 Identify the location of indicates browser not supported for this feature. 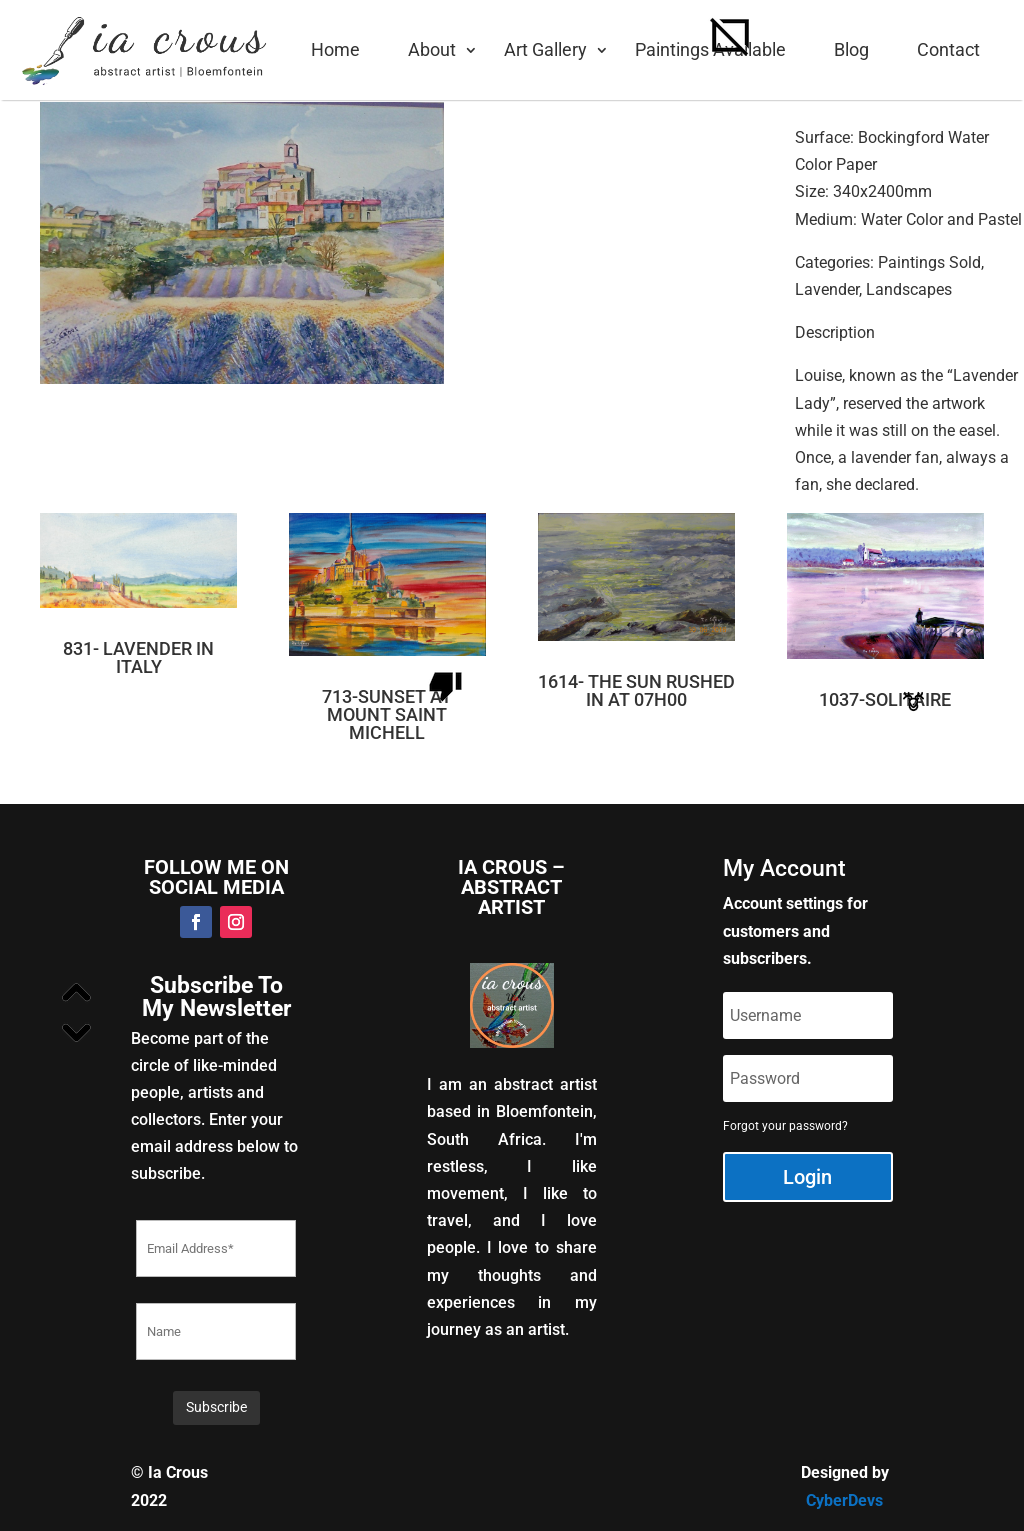
(730, 35).